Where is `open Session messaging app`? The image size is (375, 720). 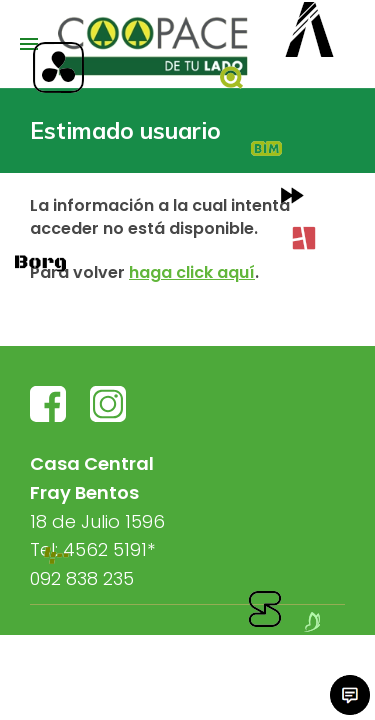
open Session messaging app is located at coordinates (265, 609).